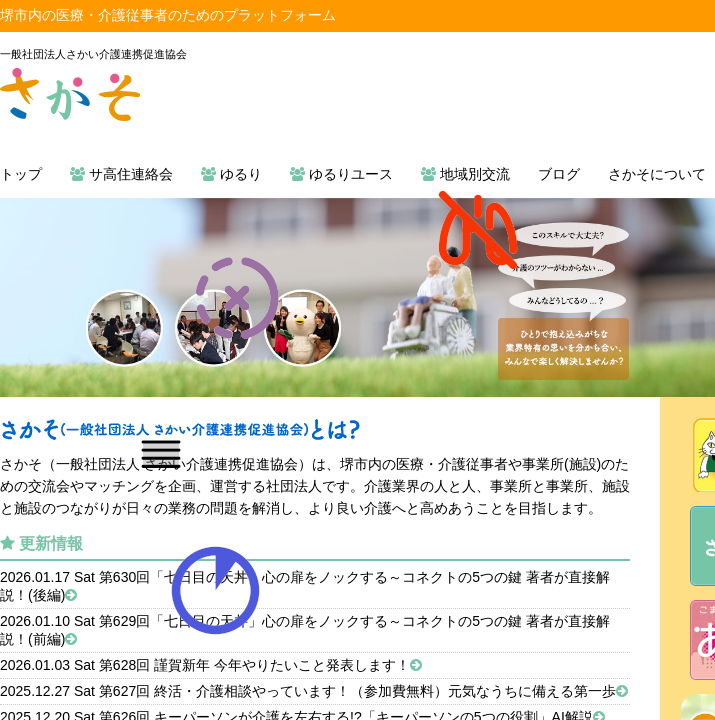 The width and height of the screenshot is (715, 720). Describe the element at coordinates (478, 230) in the screenshot. I see `indicates respiratory function disabled or unavailable` at that location.